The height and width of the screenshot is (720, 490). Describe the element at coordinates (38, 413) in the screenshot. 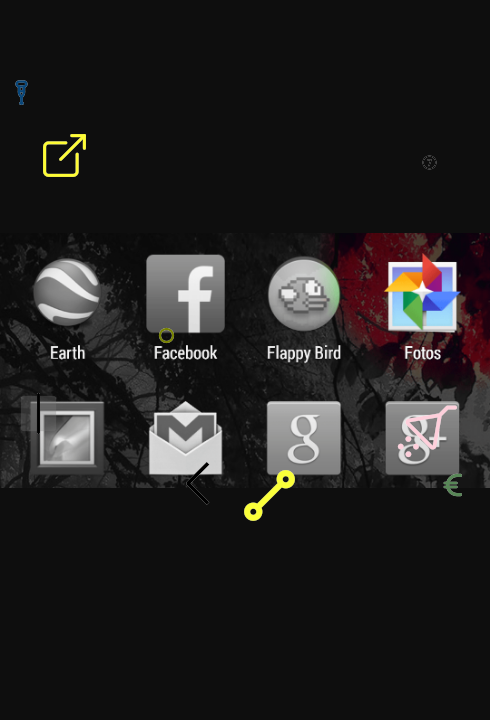

I see `visual separator between UI elements` at that location.